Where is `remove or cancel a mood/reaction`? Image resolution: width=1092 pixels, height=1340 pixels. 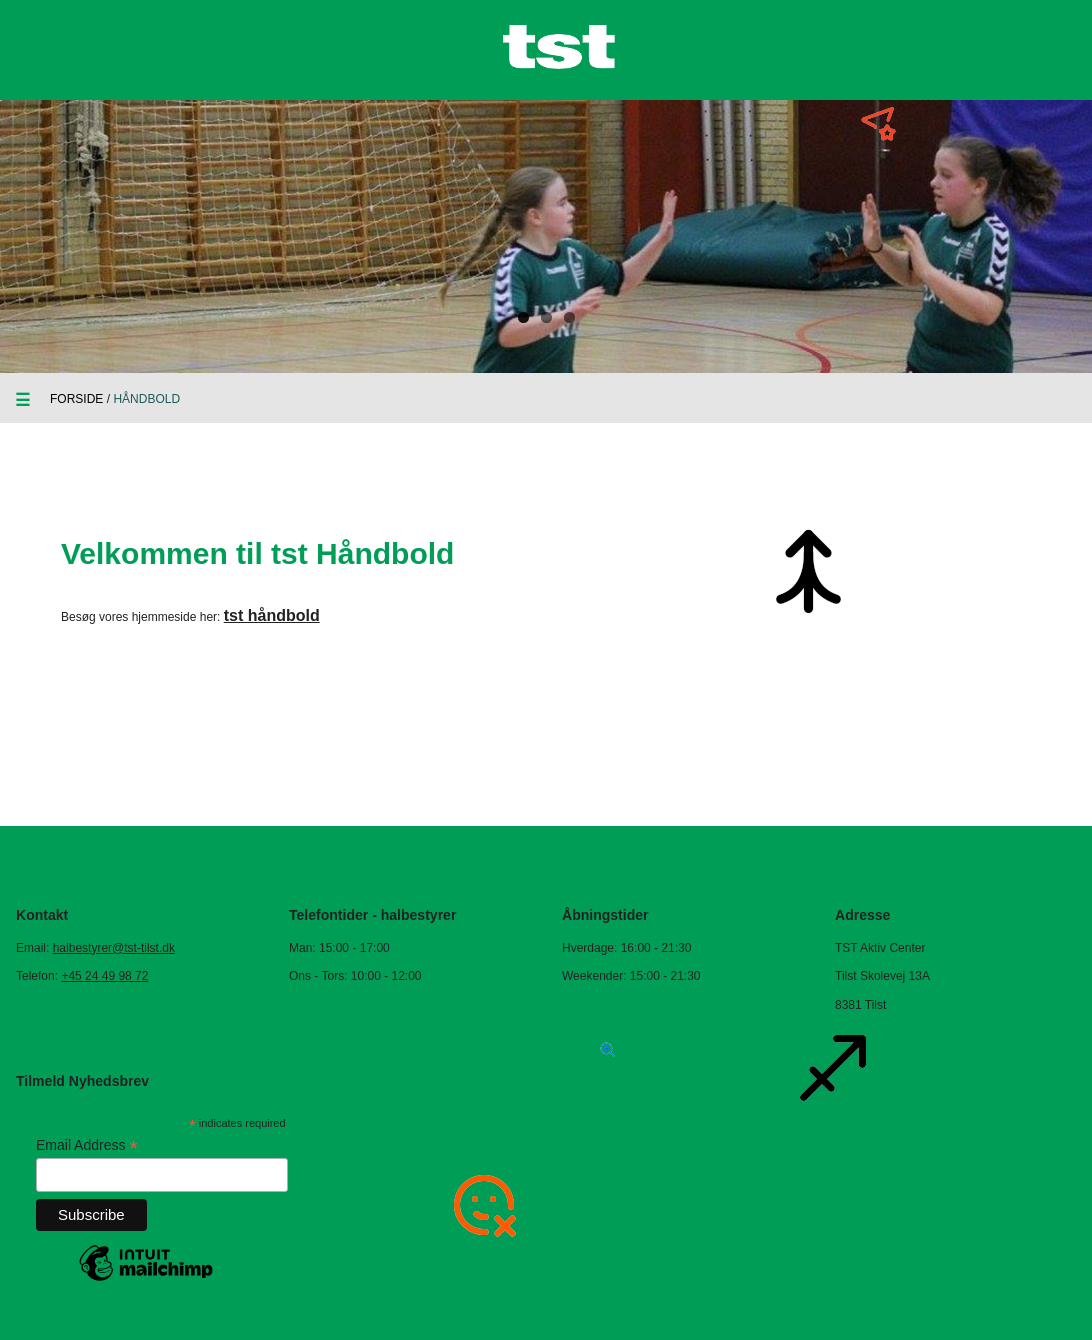 remove or cancel a mood/reaction is located at coordinates (484, 1205).